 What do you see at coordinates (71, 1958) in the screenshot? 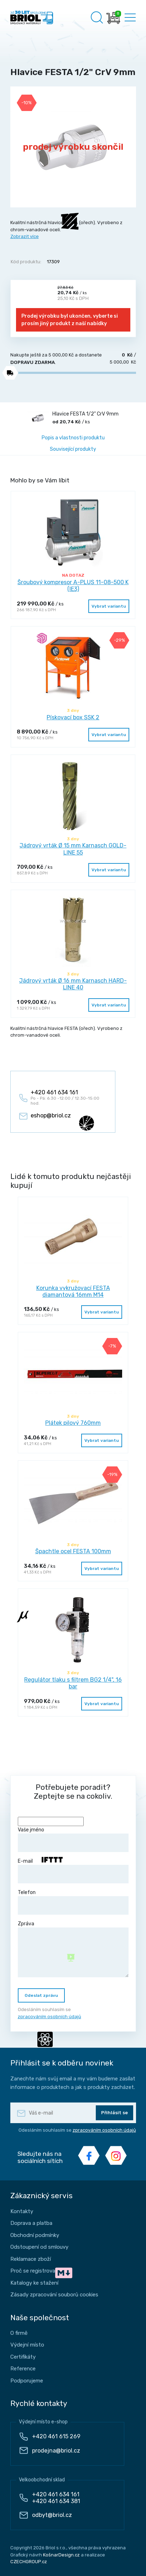
I see `start a presentation slideshow` at bounding box center [71, 1958].